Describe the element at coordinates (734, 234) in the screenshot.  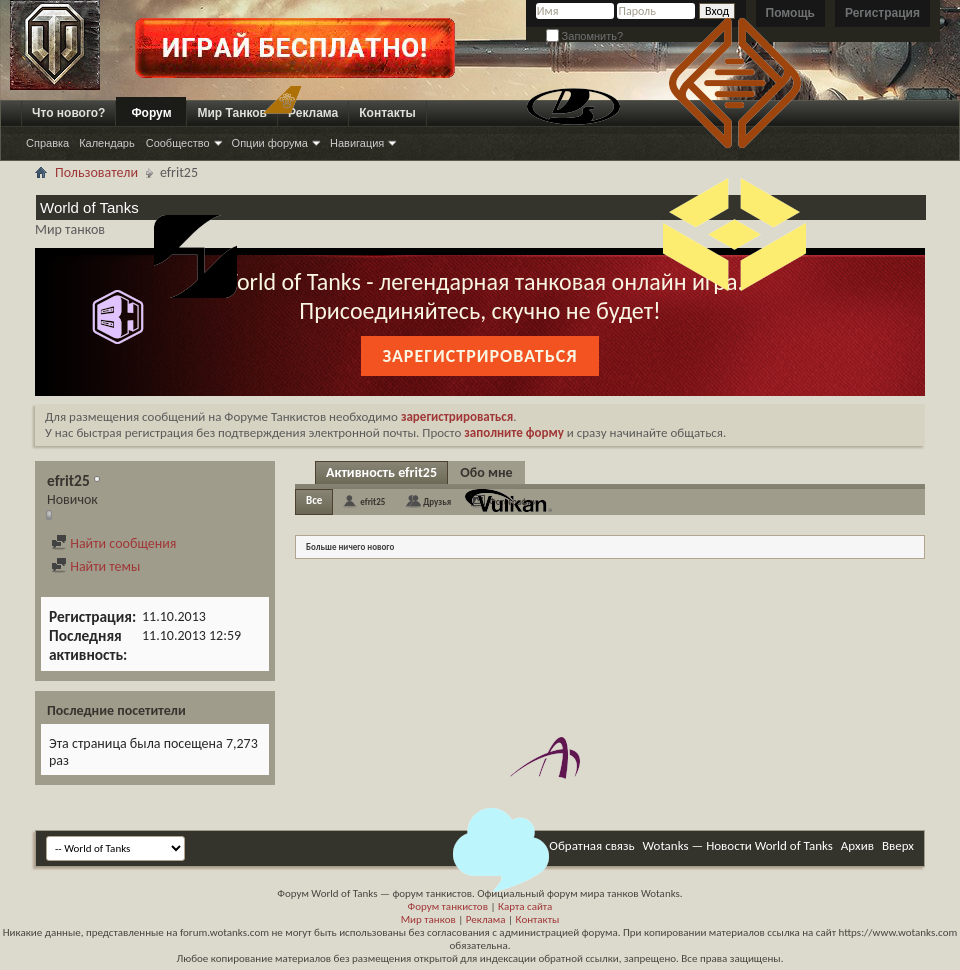
I see `open TrueNAS storage management dashboard` at that location.